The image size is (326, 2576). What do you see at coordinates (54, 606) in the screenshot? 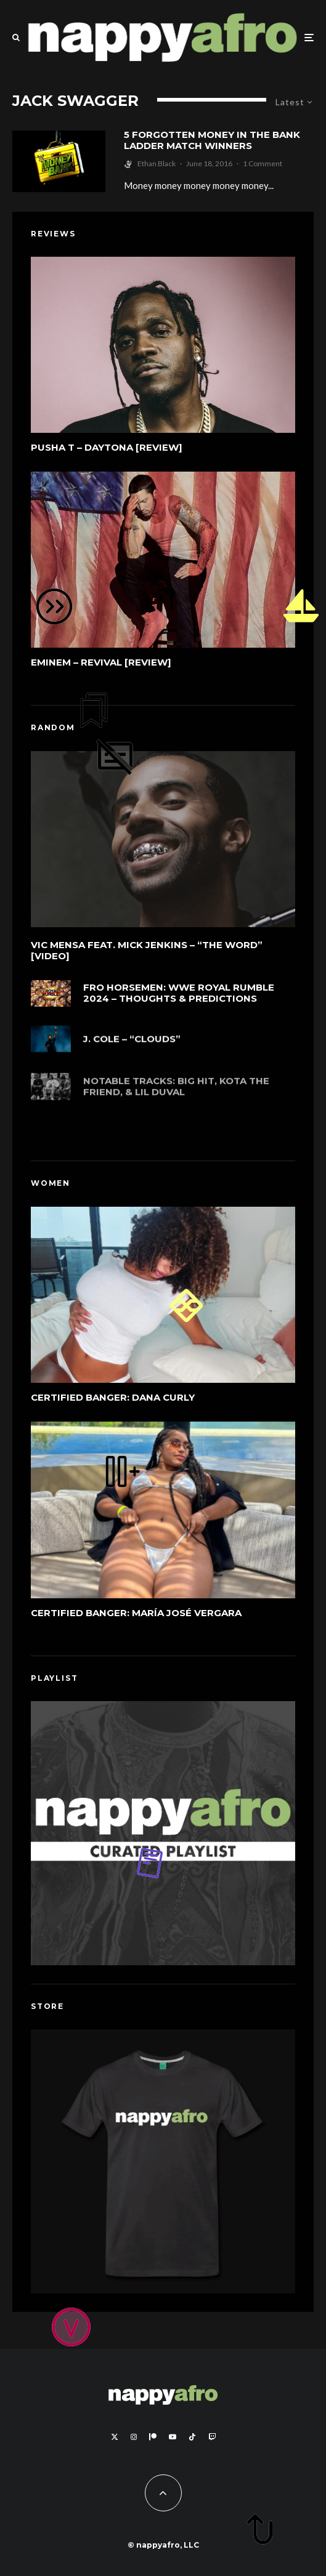
I see `skip forward or advance to next item` at bounding box center [54, 606].